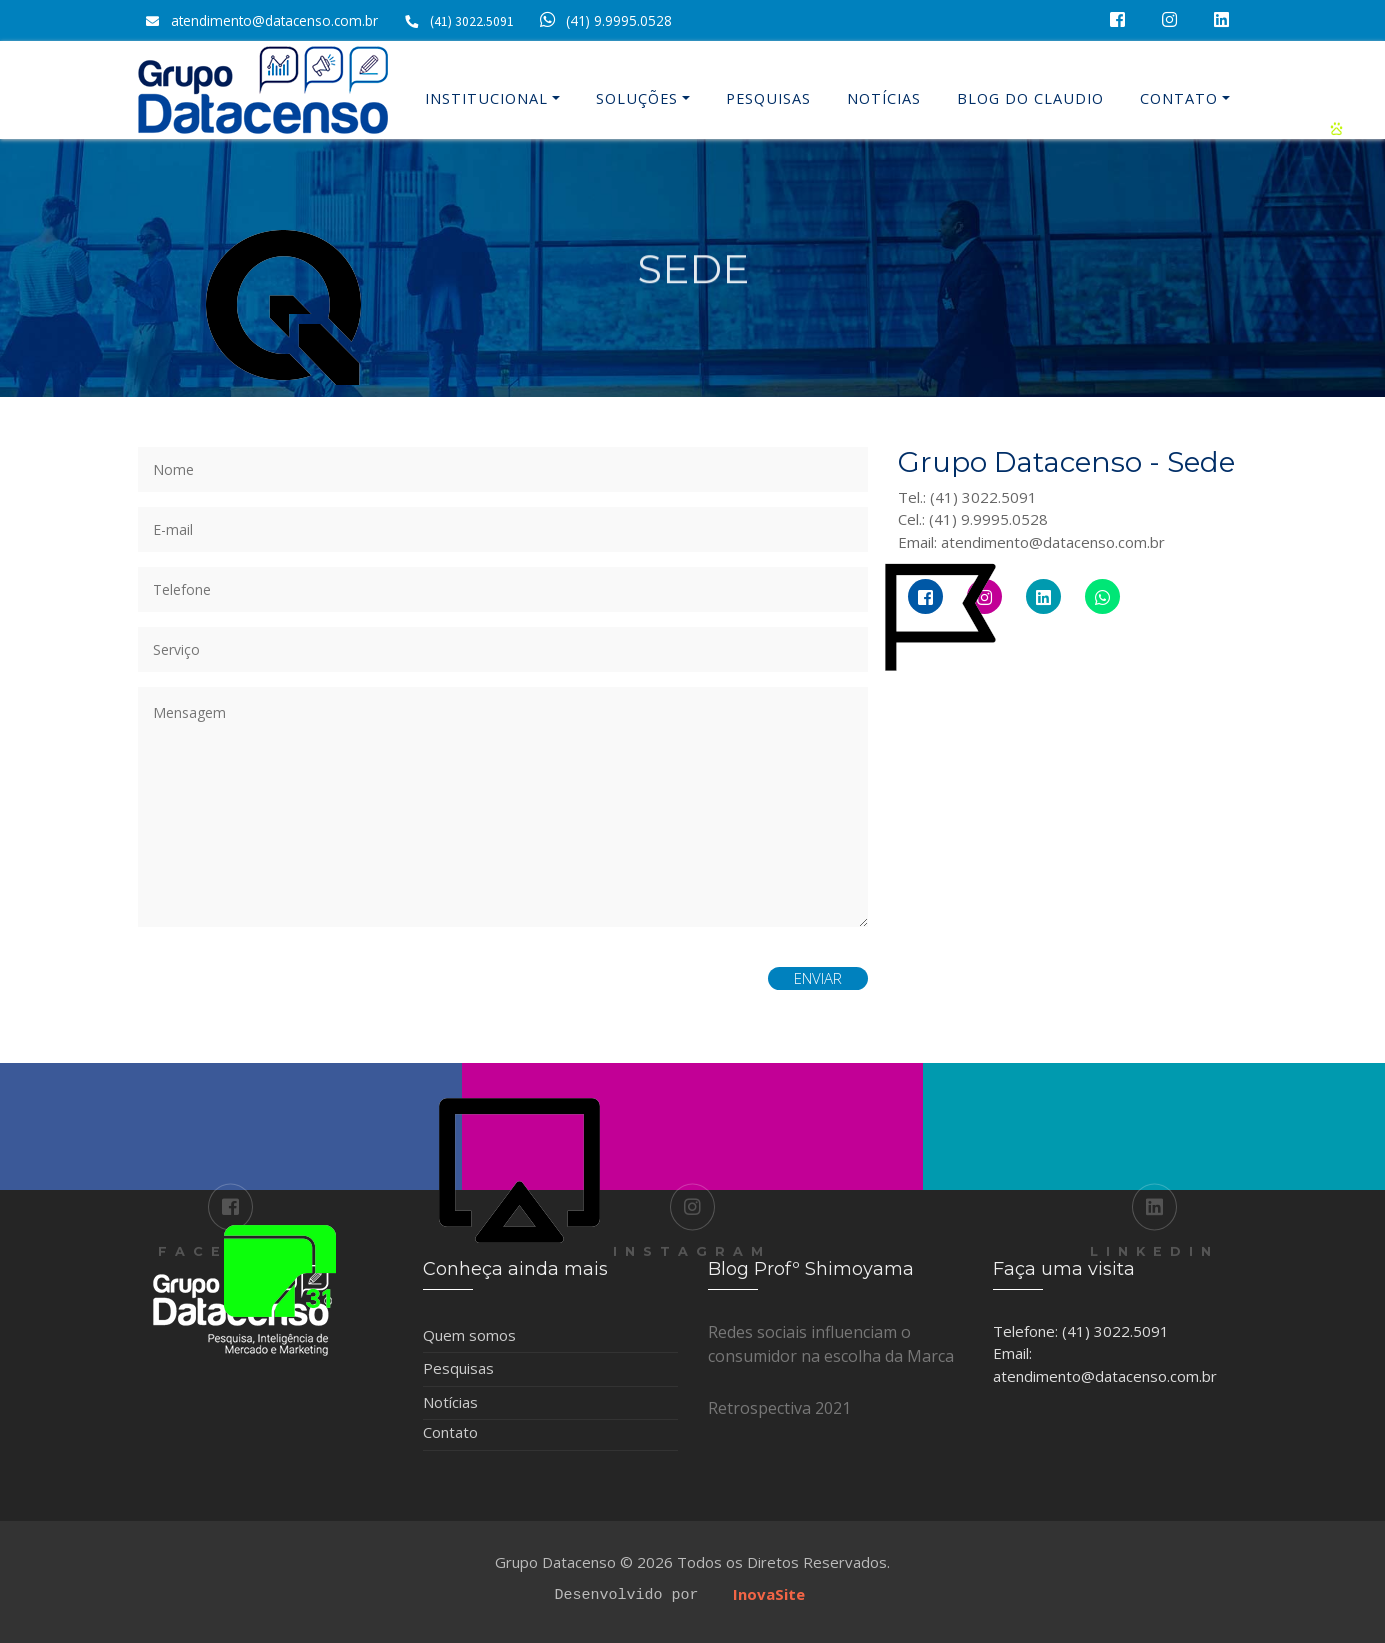 The image size is (1385, 1643). What do you see at coordinates (519, 1170) in the screenshot?
I see `stream content to an external display via airplay` at bounding box center [519, 1170].